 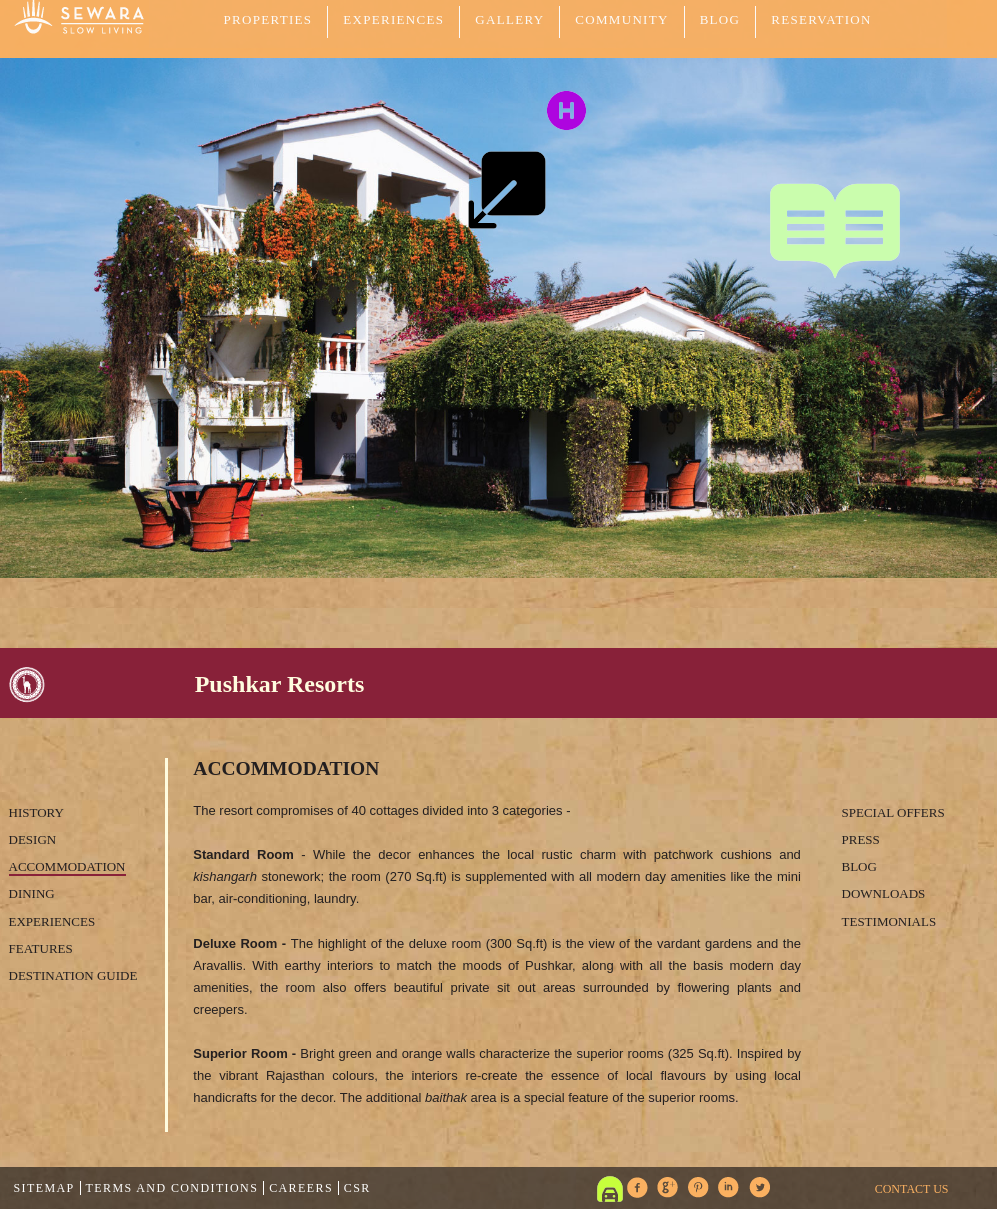 What do you see at coordinates (507, 190) in the screenshot?
I see `collapse or minimize content` at bounding box center [507, 190].